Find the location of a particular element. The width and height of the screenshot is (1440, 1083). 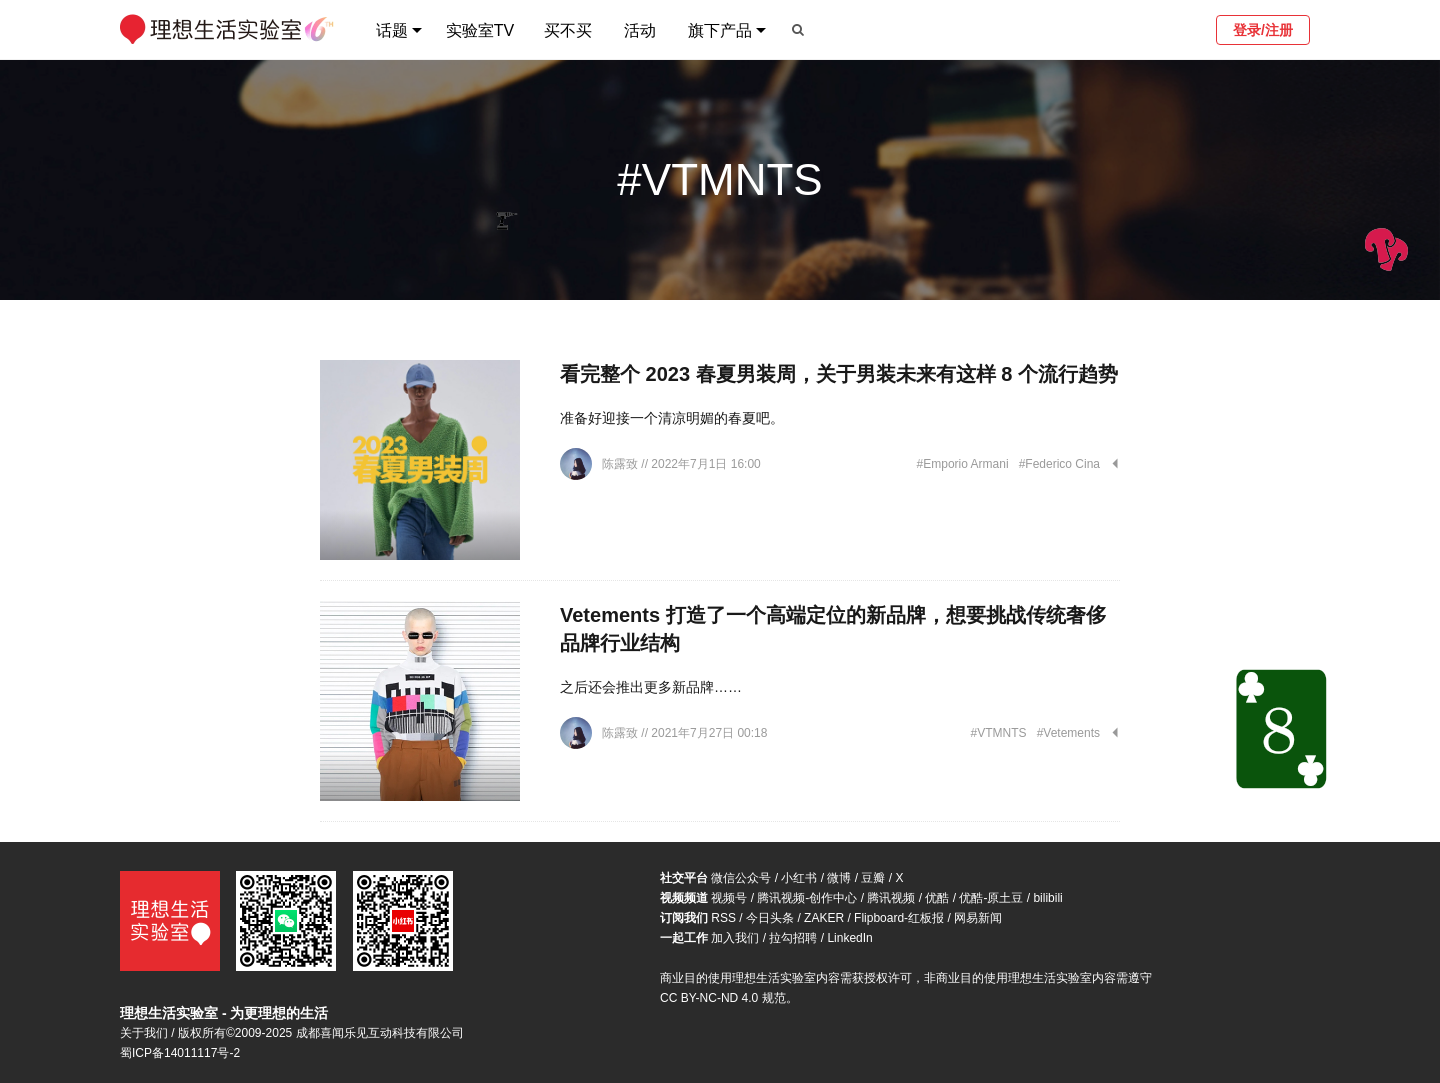

eight of clubs playing card is located at coordinates (1281, 729).